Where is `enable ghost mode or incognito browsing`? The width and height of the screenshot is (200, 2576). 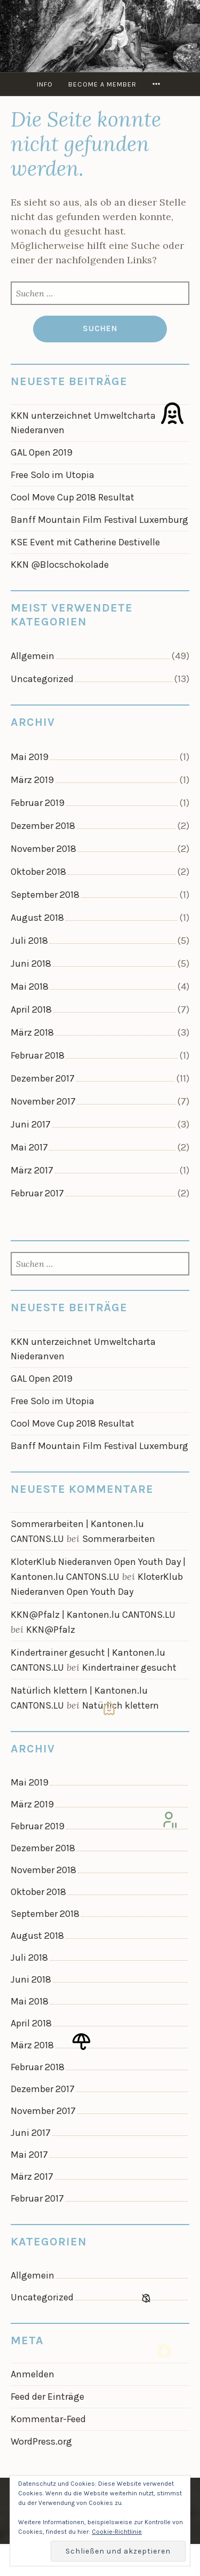
enable ghost mode or incognito browsing is located at coordinates (109, 1709).